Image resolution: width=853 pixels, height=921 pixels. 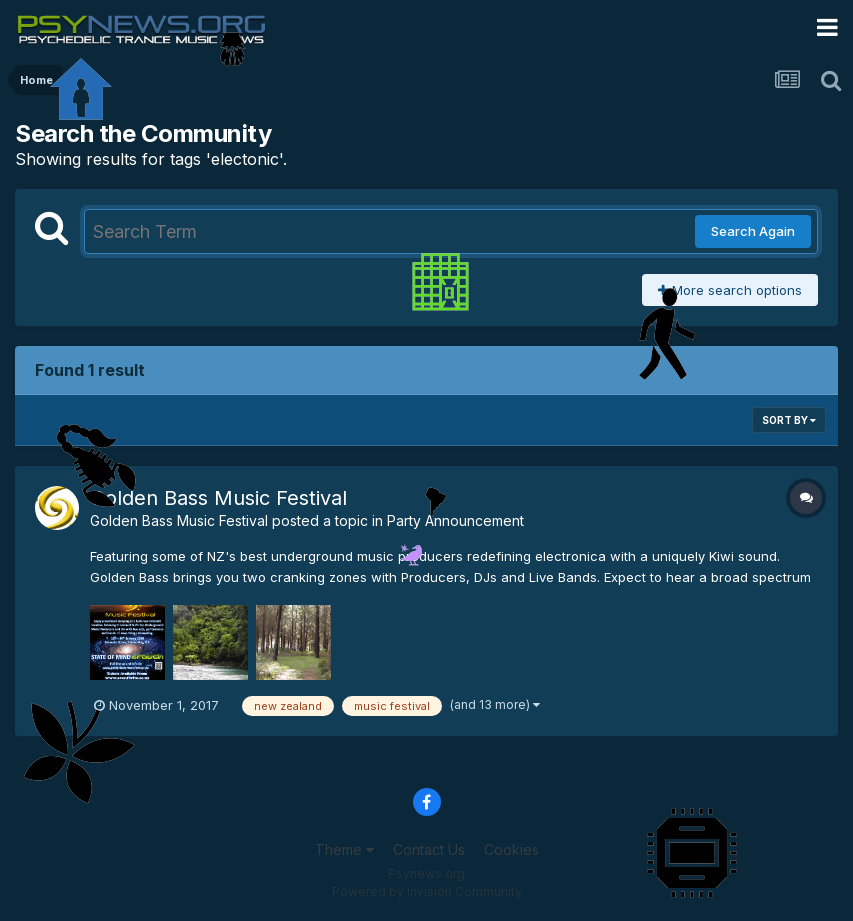 I want to click on view South America region, so click(x=436, y=502).